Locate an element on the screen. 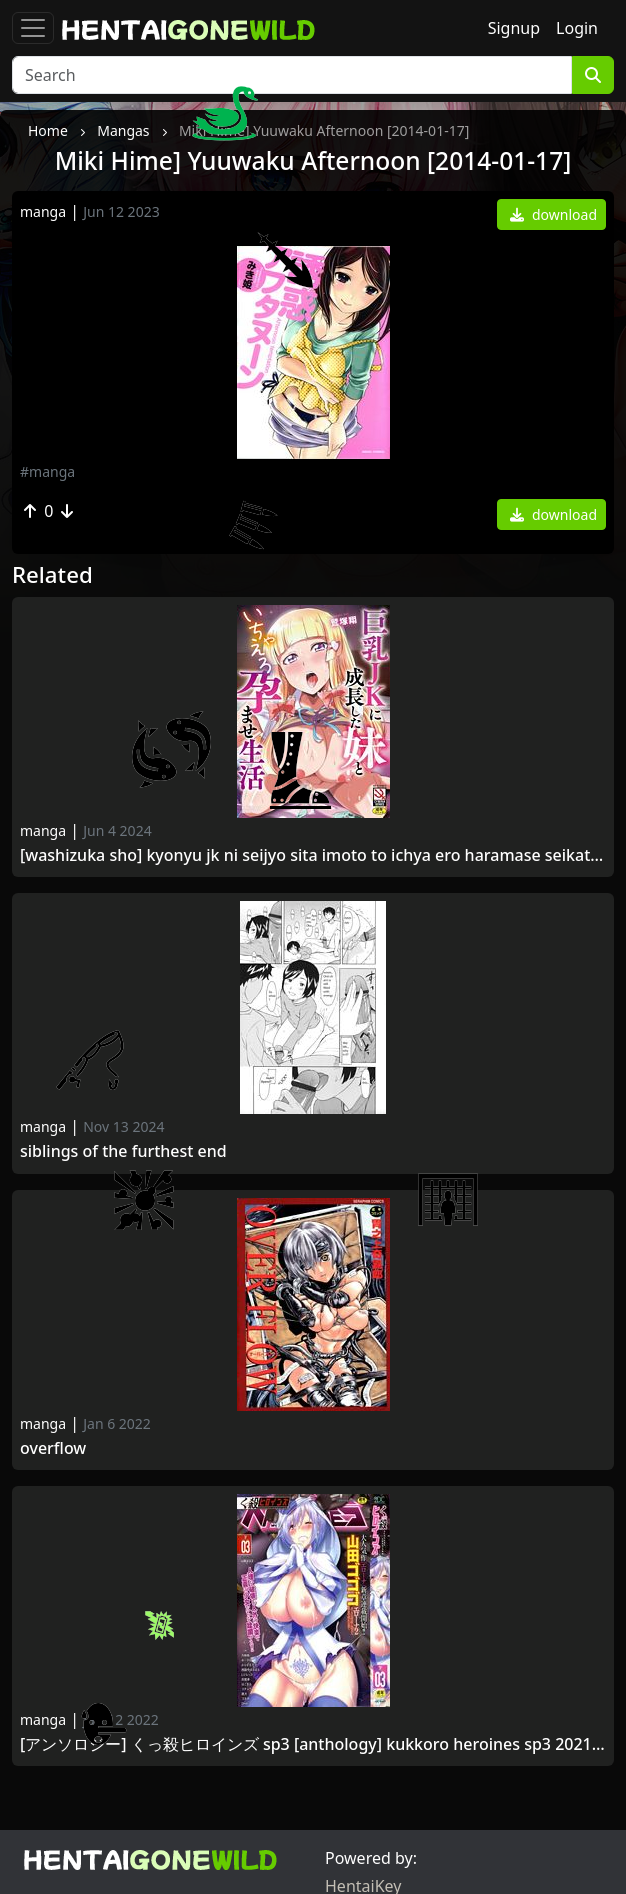  select a barbed arrow projectile type is located at coordinates (285, 260).